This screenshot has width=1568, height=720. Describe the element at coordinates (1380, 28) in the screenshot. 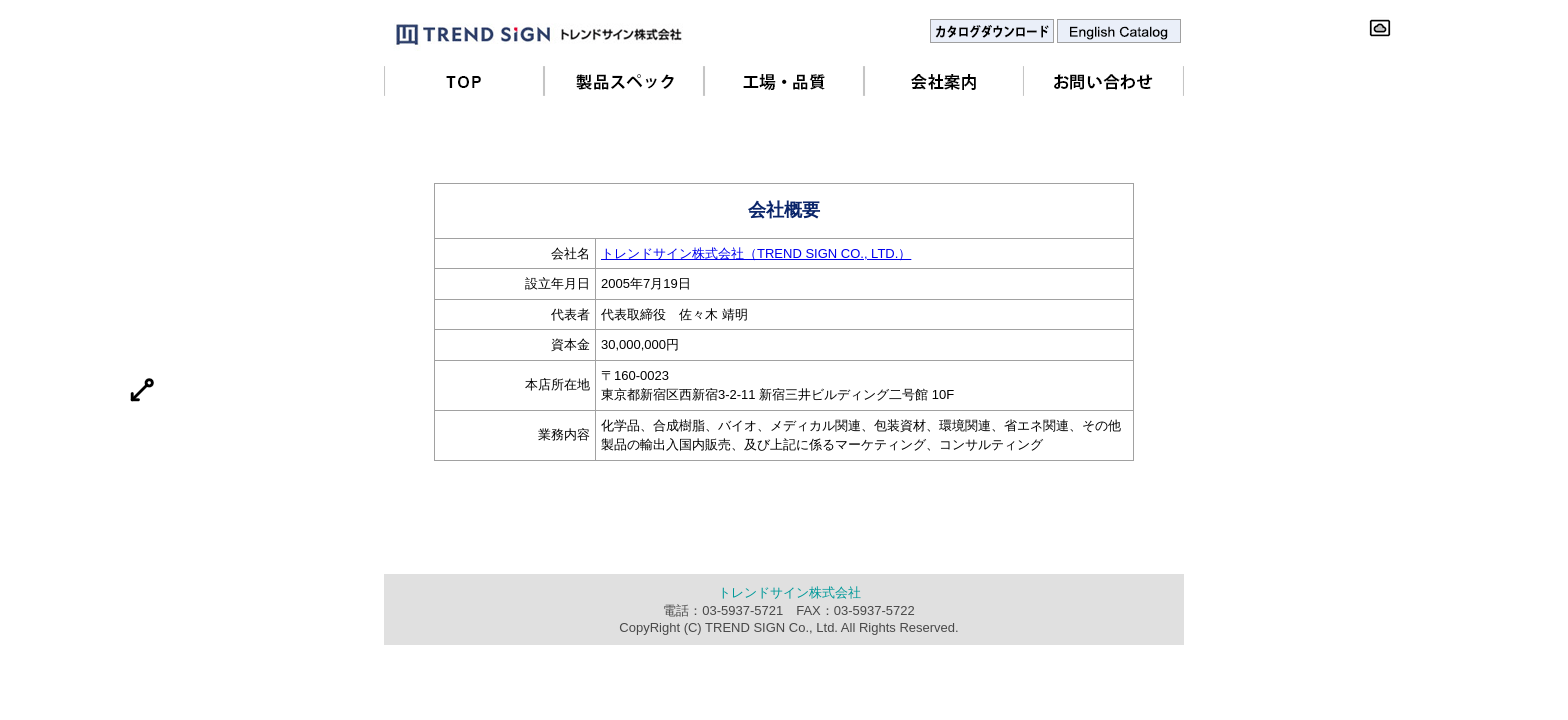

I see `access daydream or screensaver settings` at that location.